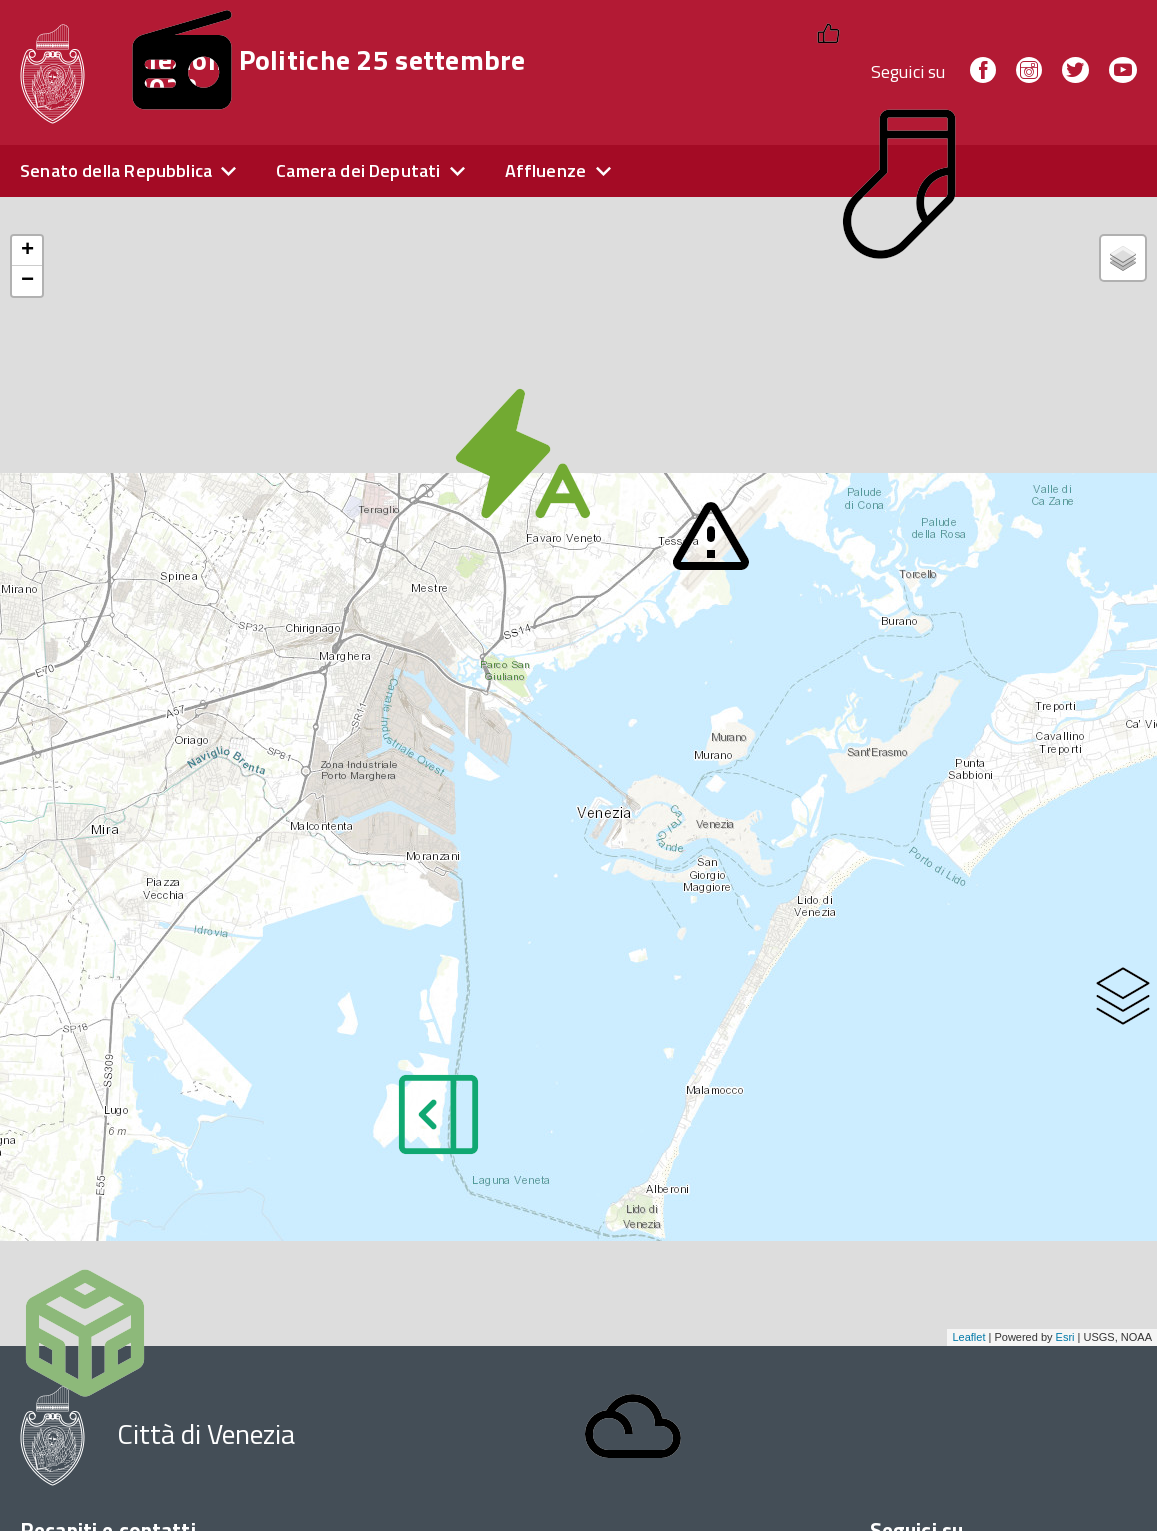 This screenshot has height=1531, width=1157. I want to click on like or approve content, so click(828, 34).